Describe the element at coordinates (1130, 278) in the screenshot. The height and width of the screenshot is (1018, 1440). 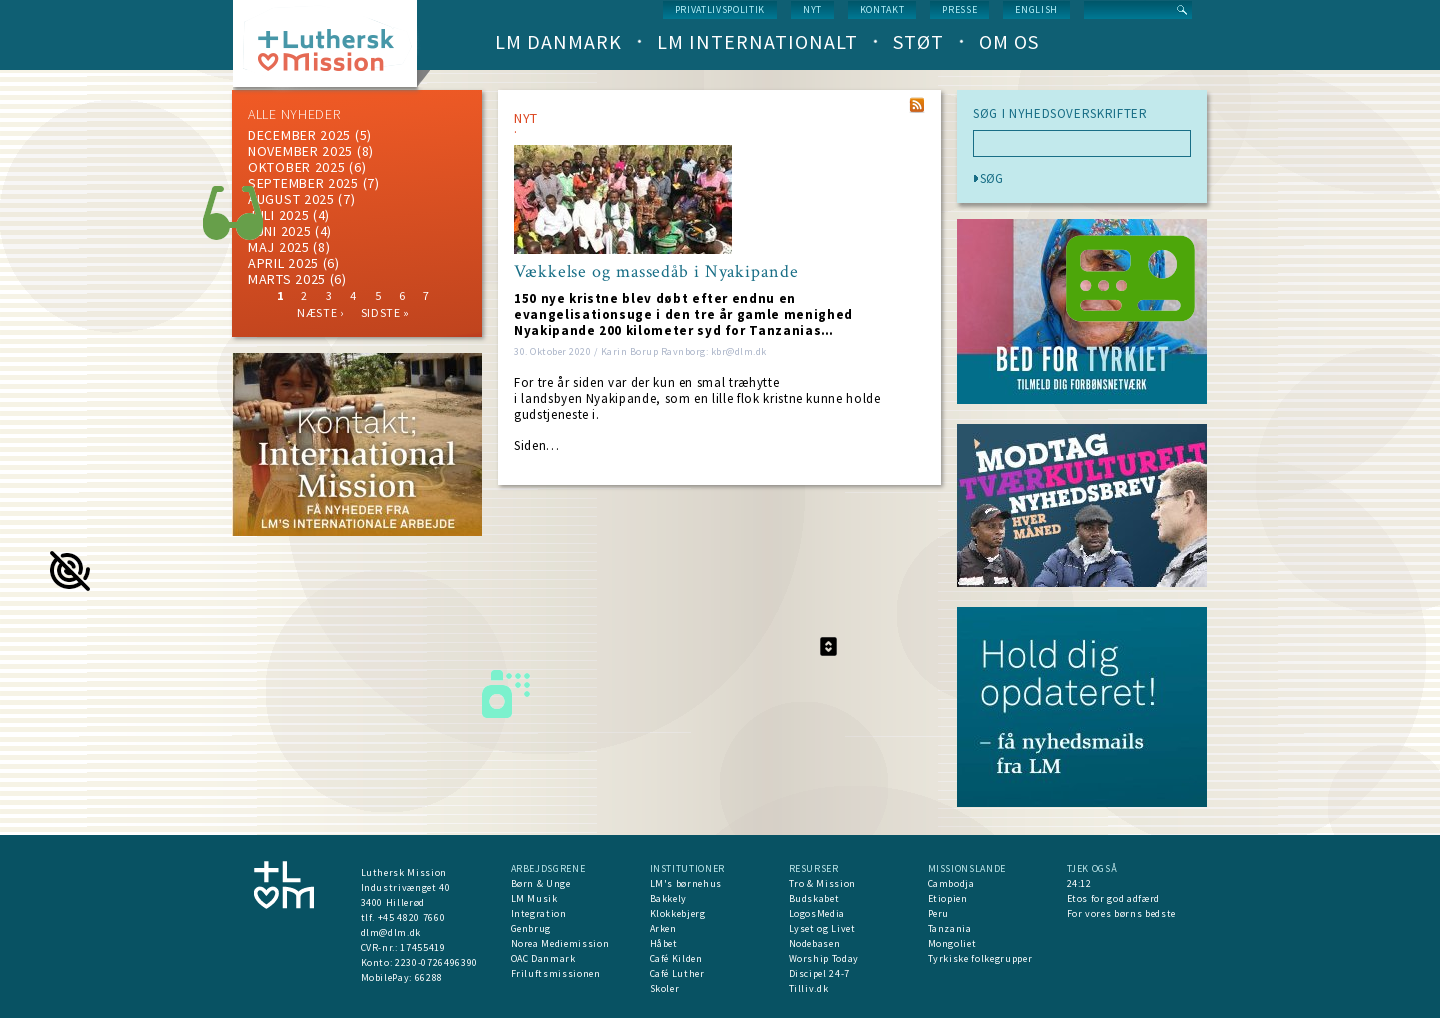
I see `access digital tachograph or driver logging device` at that location.